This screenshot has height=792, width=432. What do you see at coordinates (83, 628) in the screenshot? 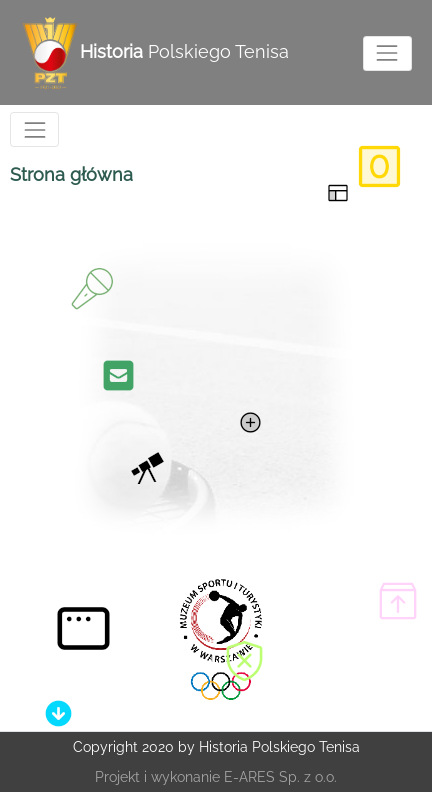
I see `open a new application window` at bounding box center [83, 628].